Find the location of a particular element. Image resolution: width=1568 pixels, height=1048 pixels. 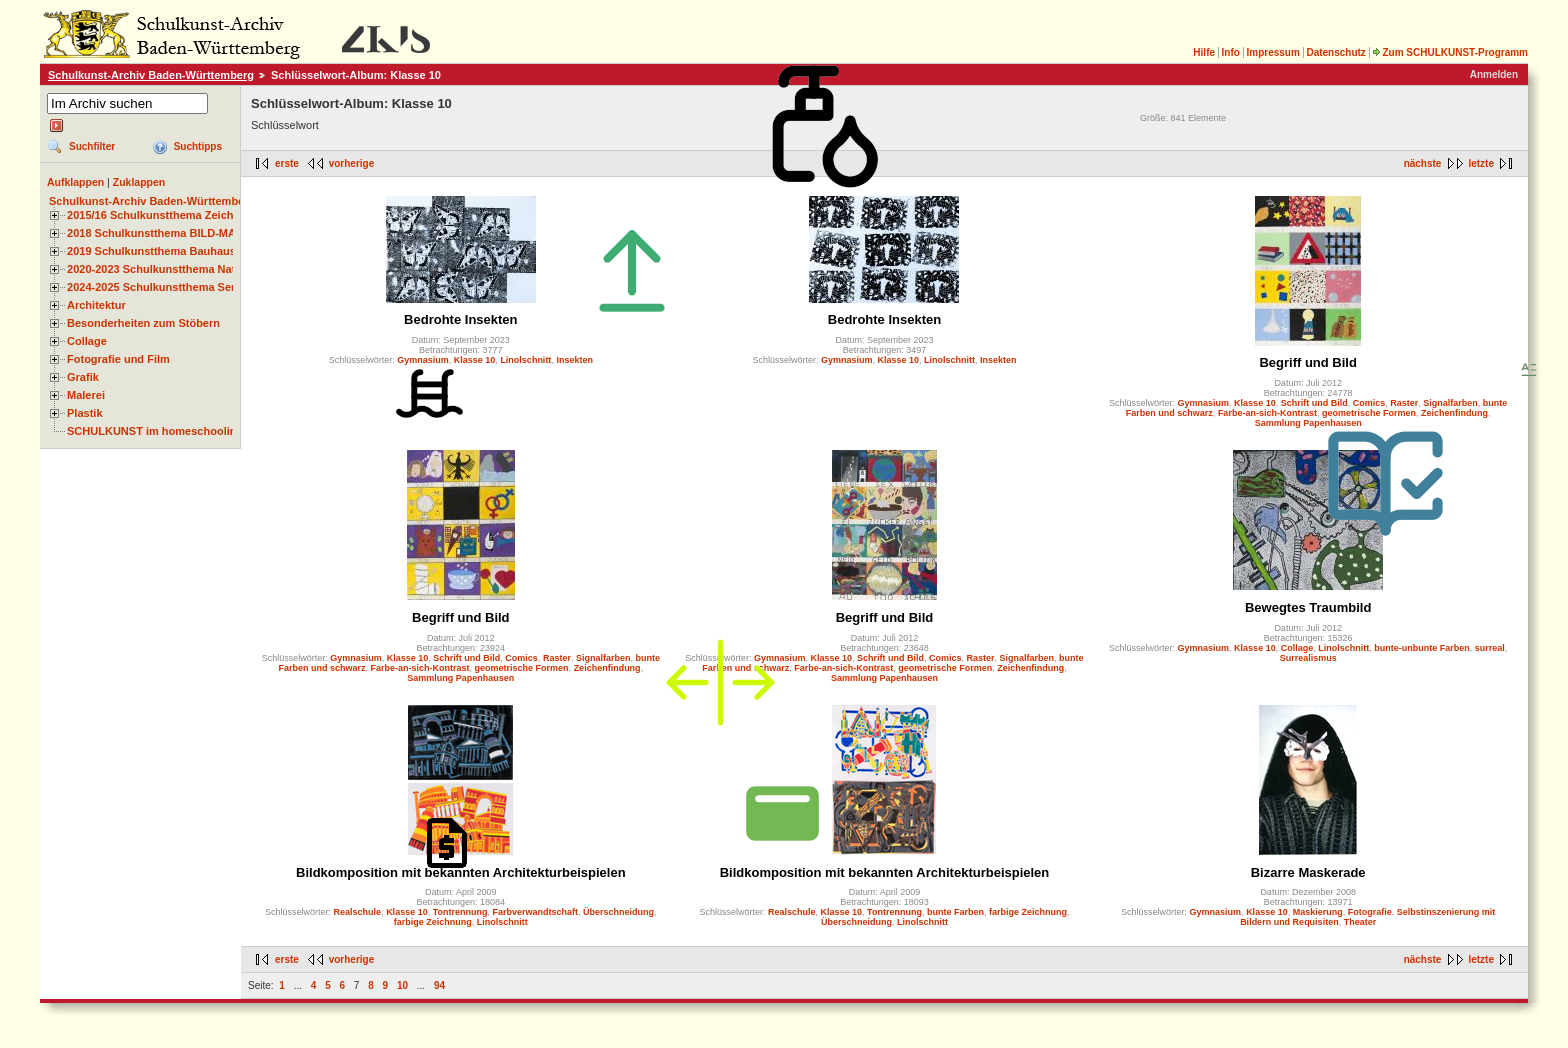

upload a file or document is located at coordinates (632, 271).